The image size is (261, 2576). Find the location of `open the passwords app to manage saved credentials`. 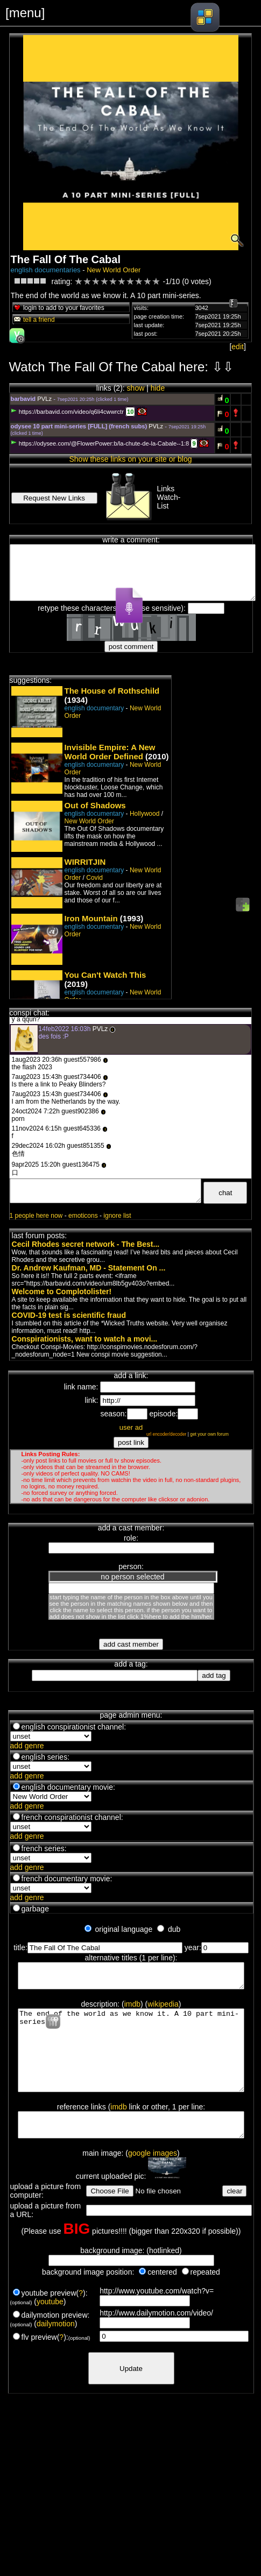

open the passwords app to manage saved credentials is located at coordinates (53, 2021).